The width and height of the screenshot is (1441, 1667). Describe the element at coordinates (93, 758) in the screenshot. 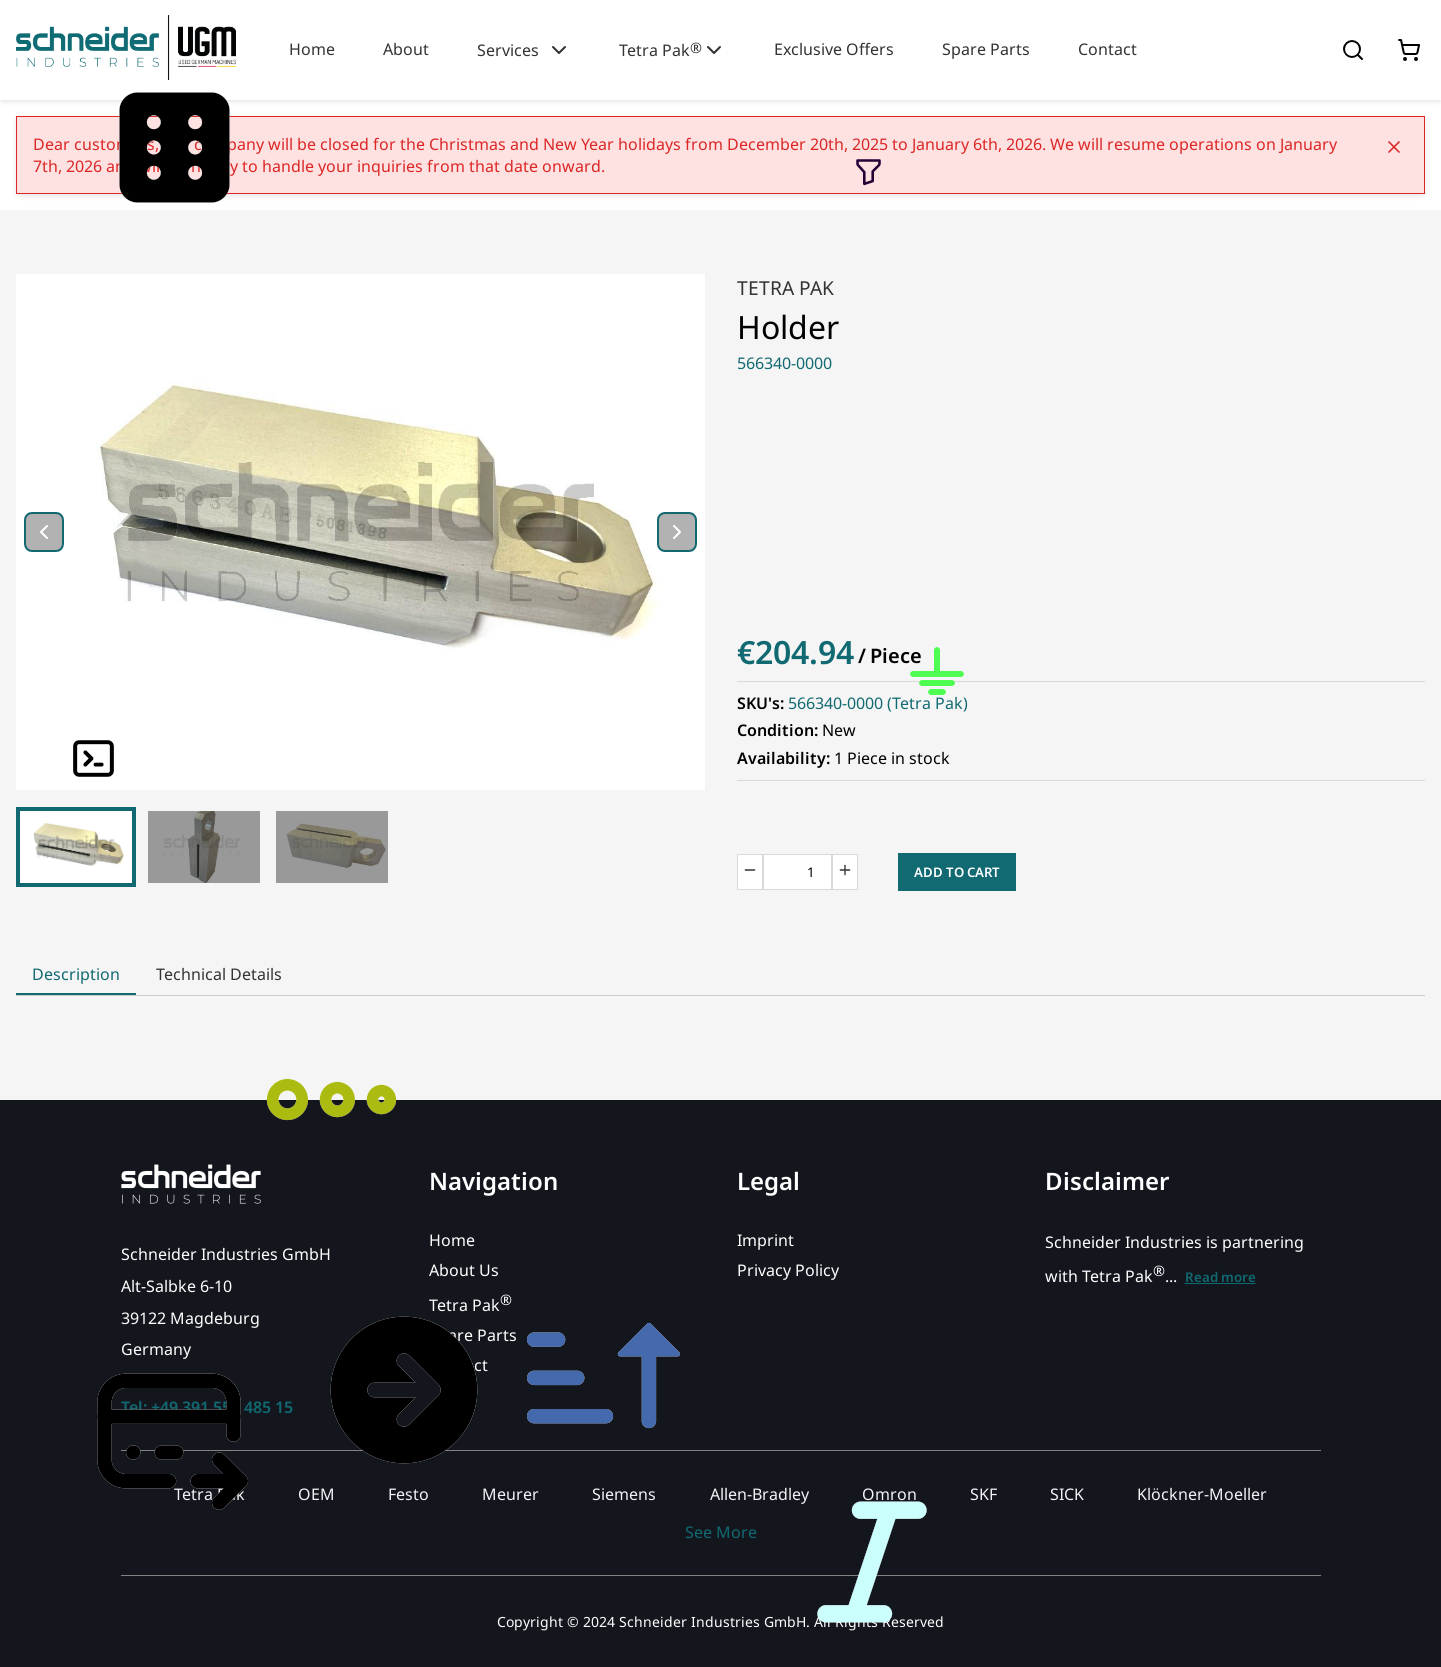

I see `open command line terminal` at that location.